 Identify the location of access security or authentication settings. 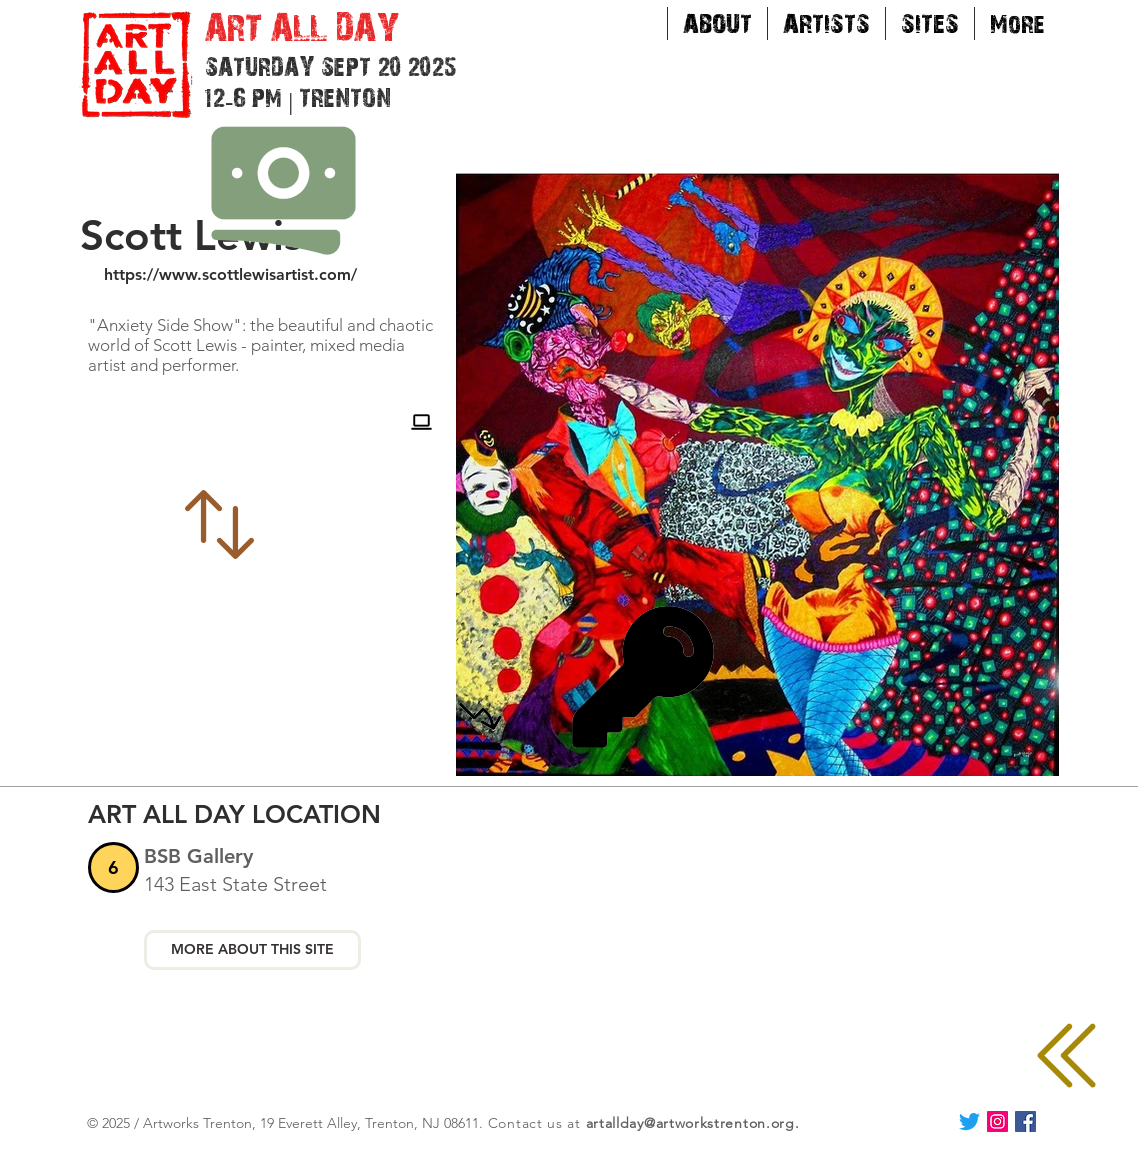
(643, 677).